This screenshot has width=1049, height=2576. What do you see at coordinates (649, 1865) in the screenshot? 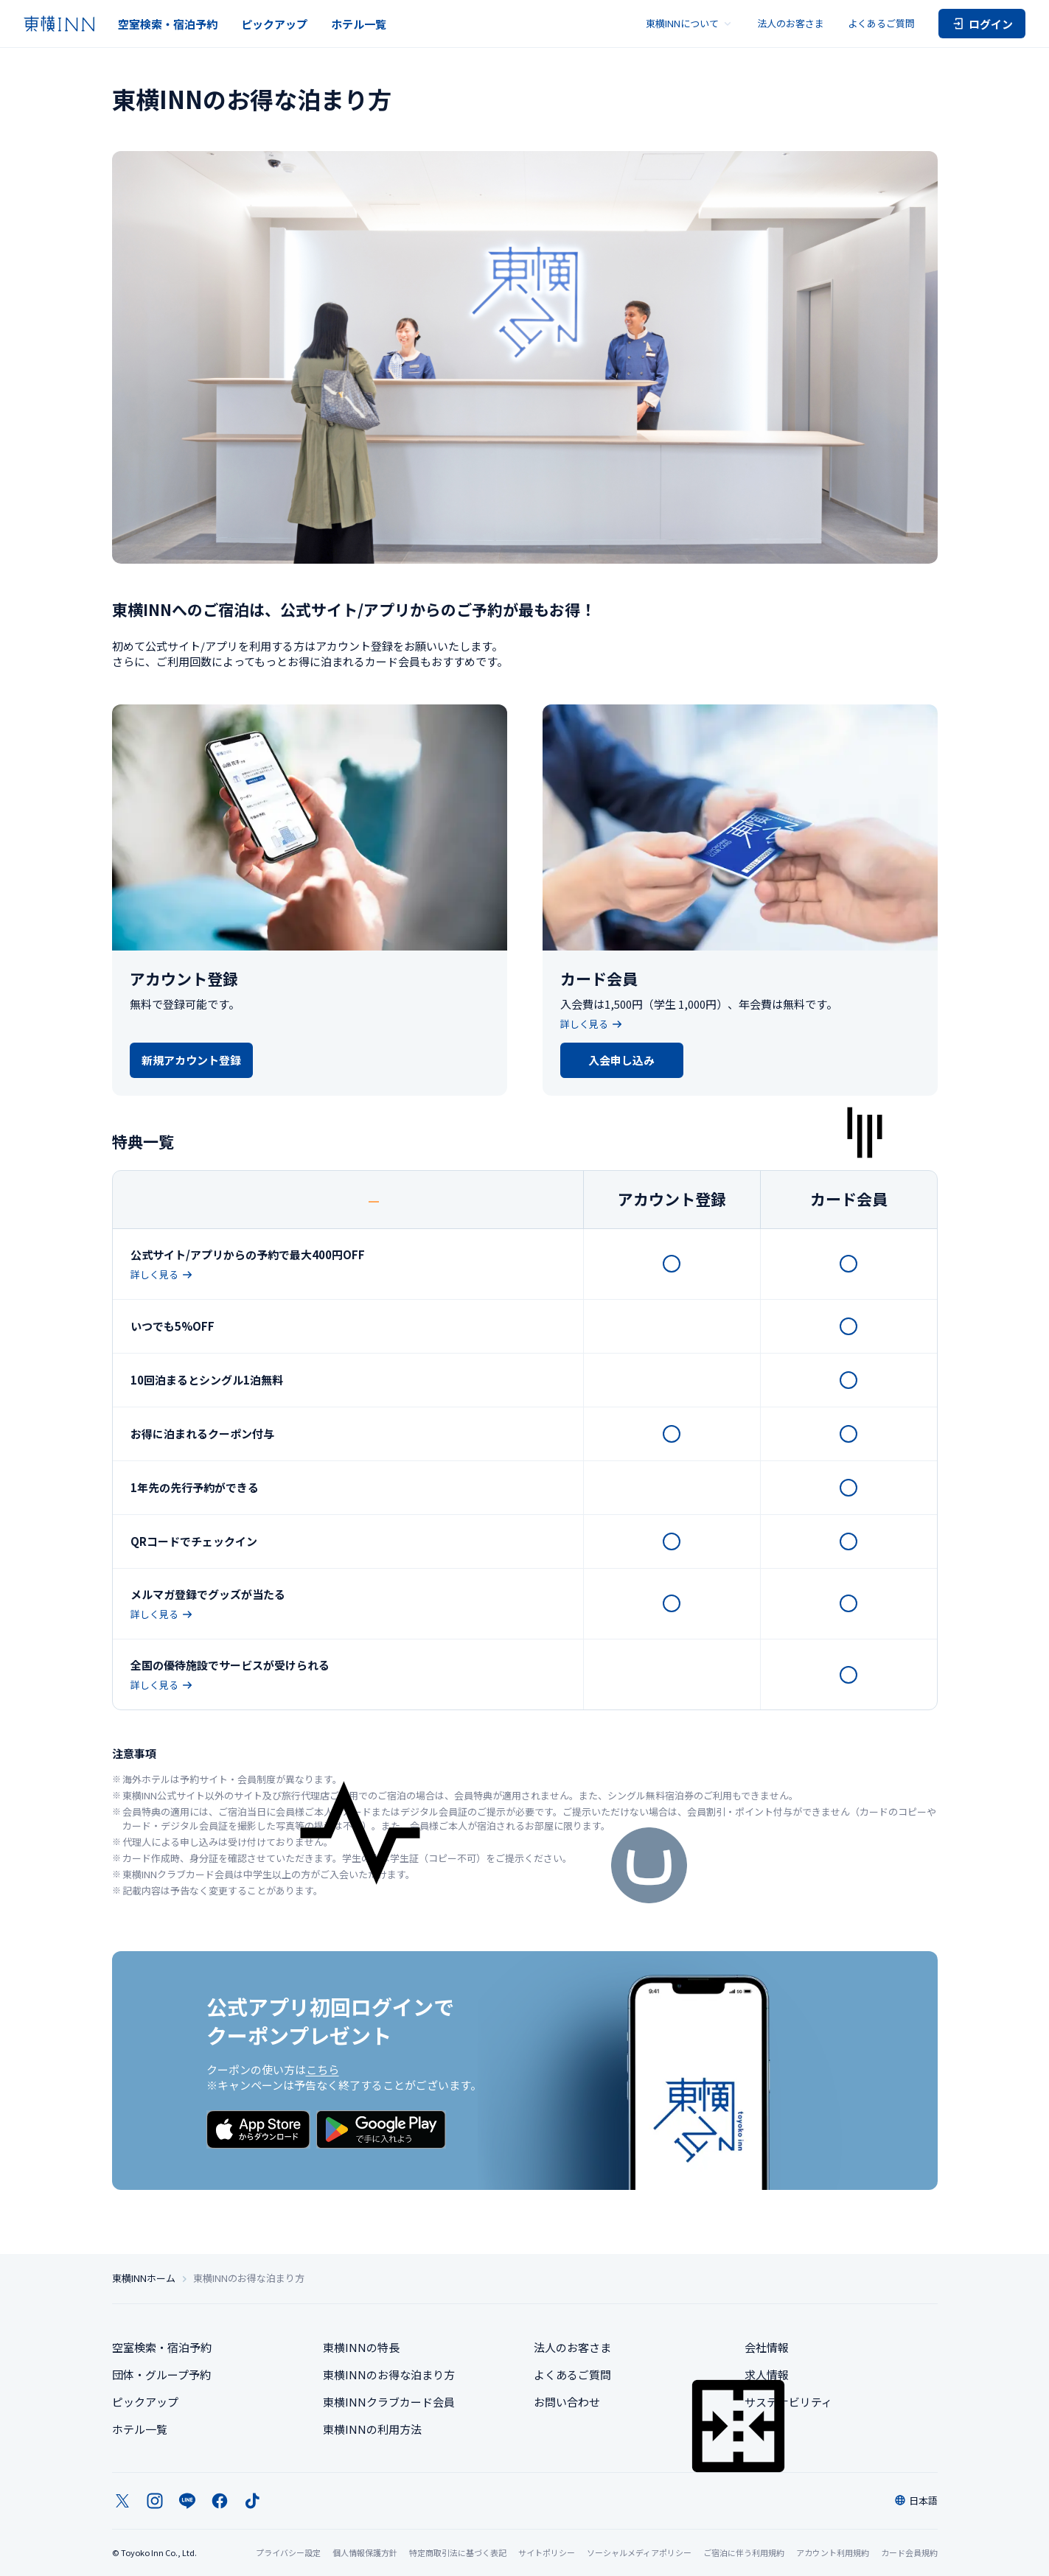
I see `umbraco content management system logo` at bounding box center [649, 1865].